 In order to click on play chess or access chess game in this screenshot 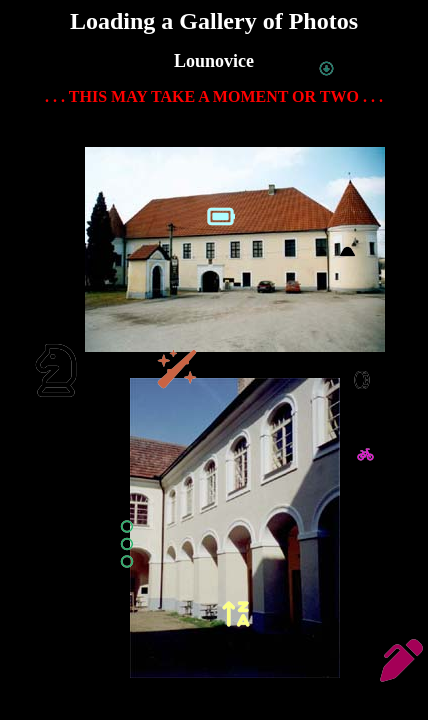, I will do `click(56, 372)`.